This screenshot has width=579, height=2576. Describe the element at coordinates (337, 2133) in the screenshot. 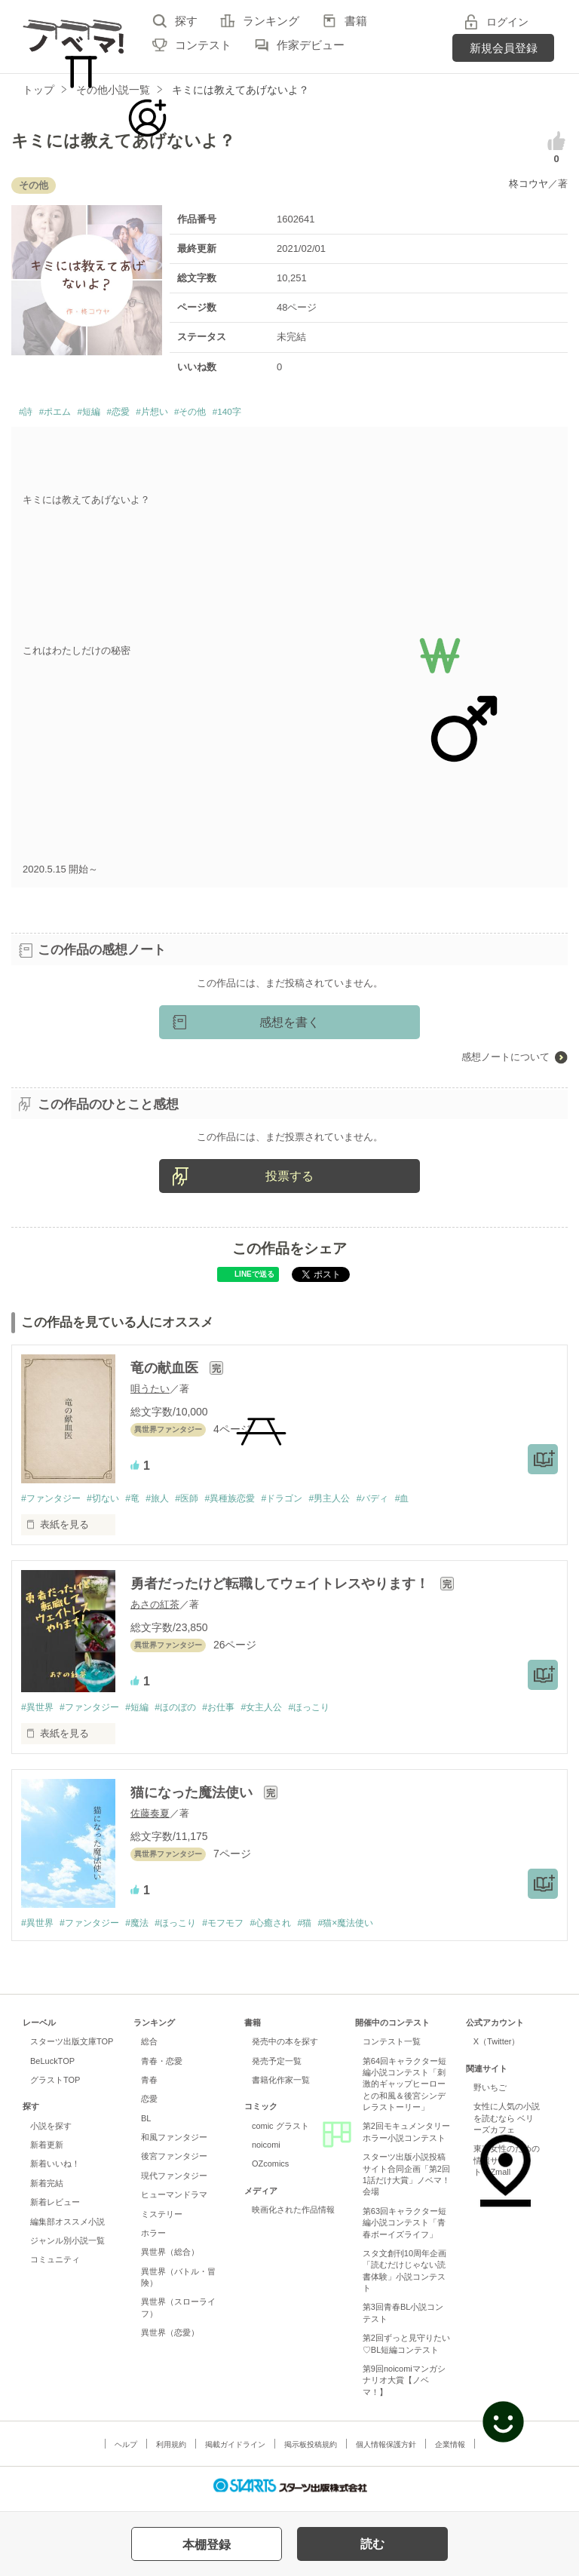

I see `view kanban board` at that location.